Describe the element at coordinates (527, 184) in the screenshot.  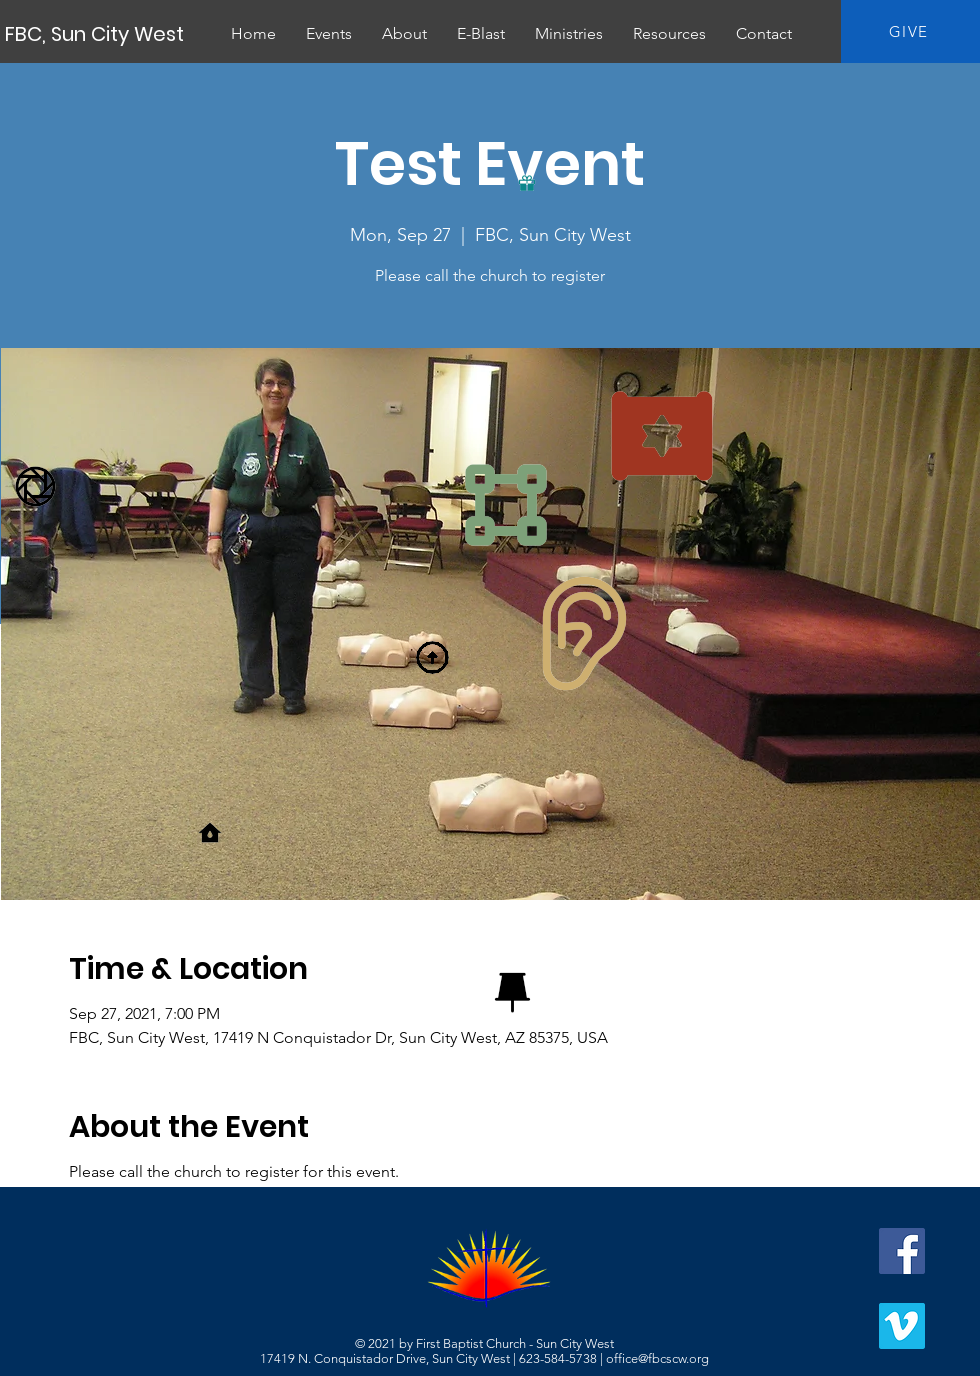
I see `view or redeem a gift` at that location.